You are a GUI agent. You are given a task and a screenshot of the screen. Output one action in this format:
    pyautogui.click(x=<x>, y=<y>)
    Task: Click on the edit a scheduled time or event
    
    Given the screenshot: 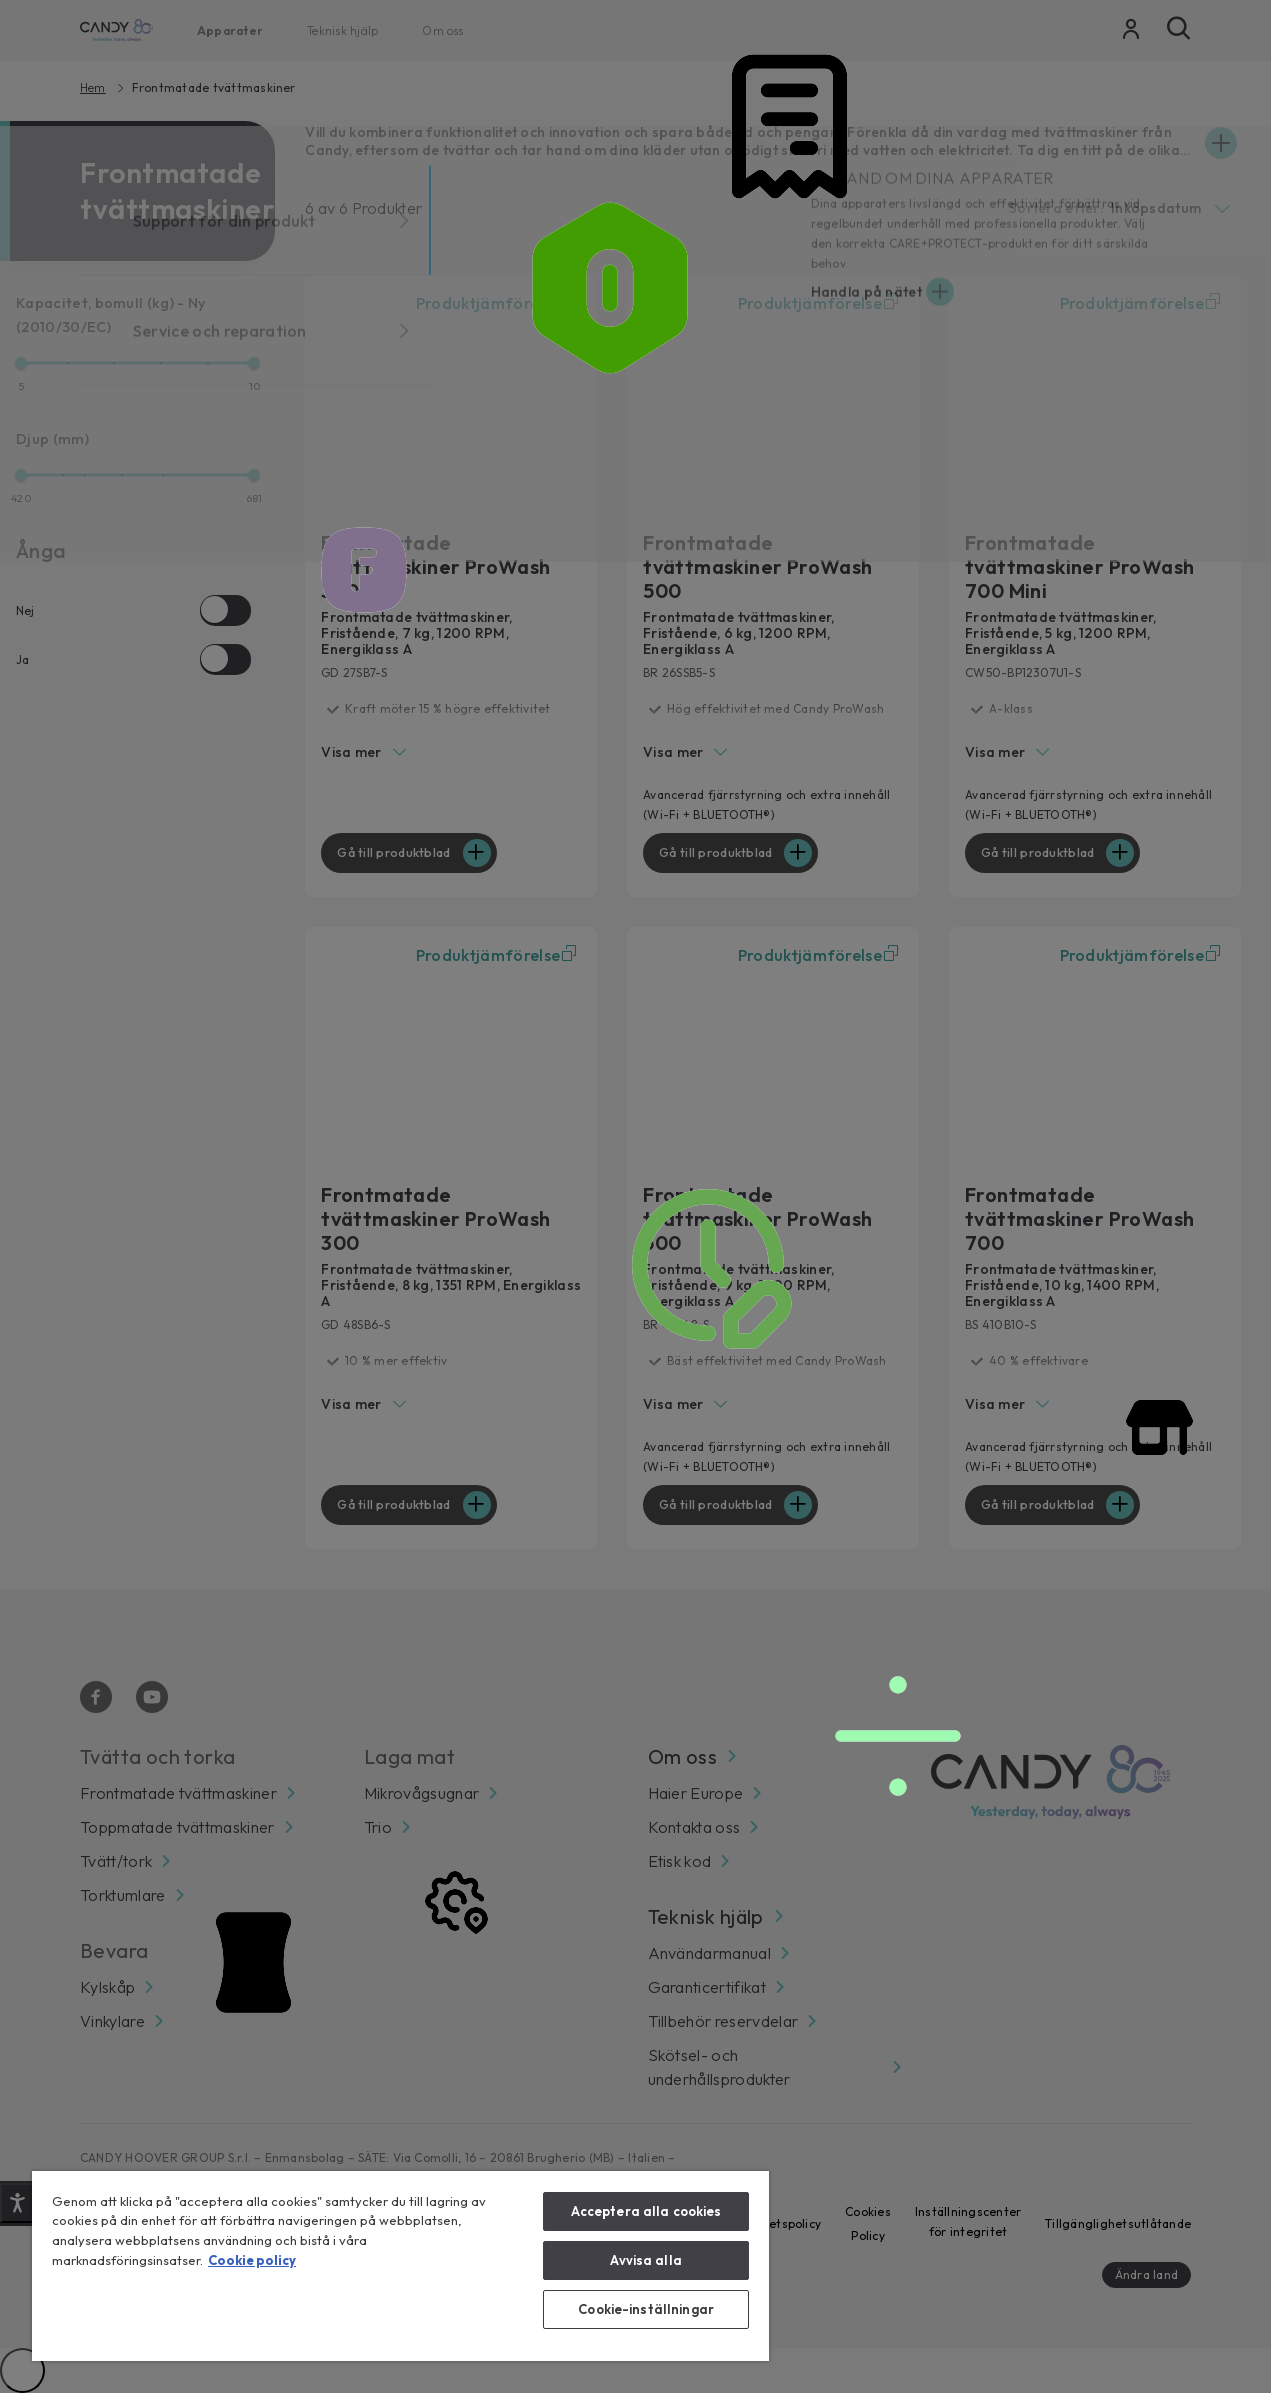 What is the action you would take?
    pyautogui.click(x=708, y=1265)
    